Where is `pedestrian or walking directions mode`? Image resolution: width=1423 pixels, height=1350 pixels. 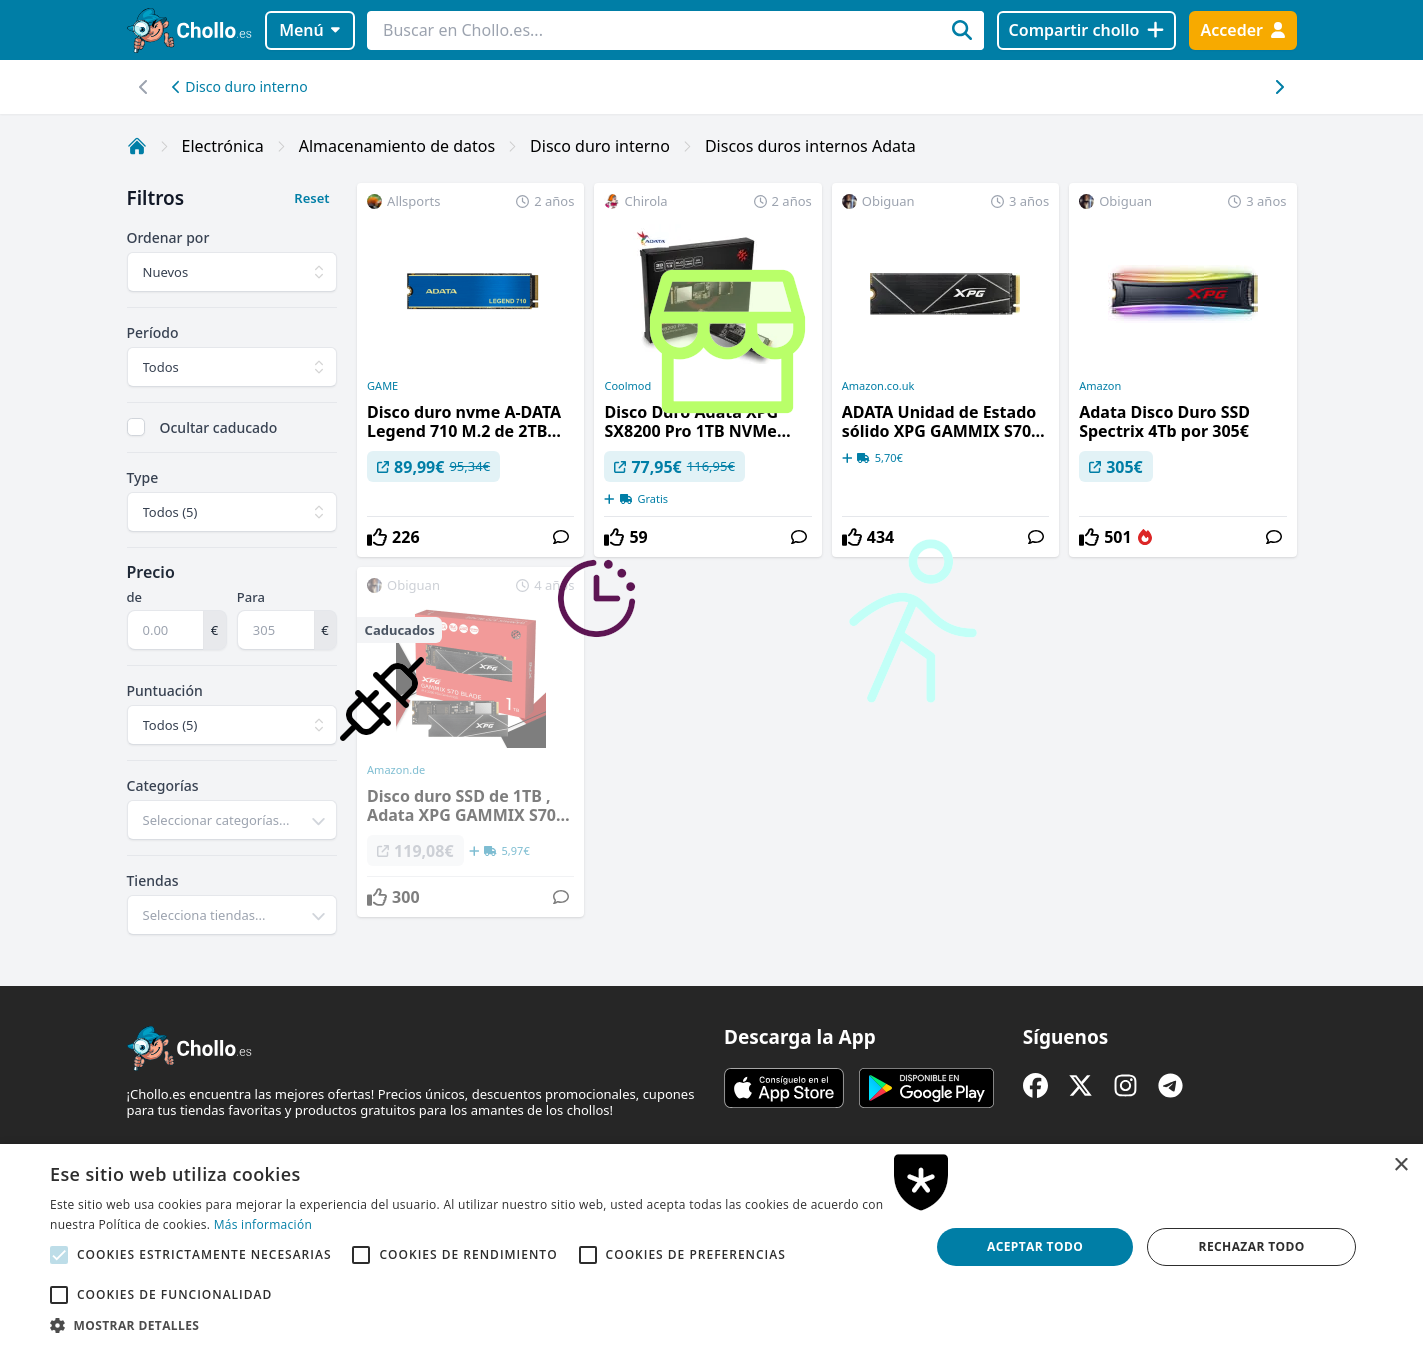
pedestrian or walking directions mode is located at coordinates (913, 621).